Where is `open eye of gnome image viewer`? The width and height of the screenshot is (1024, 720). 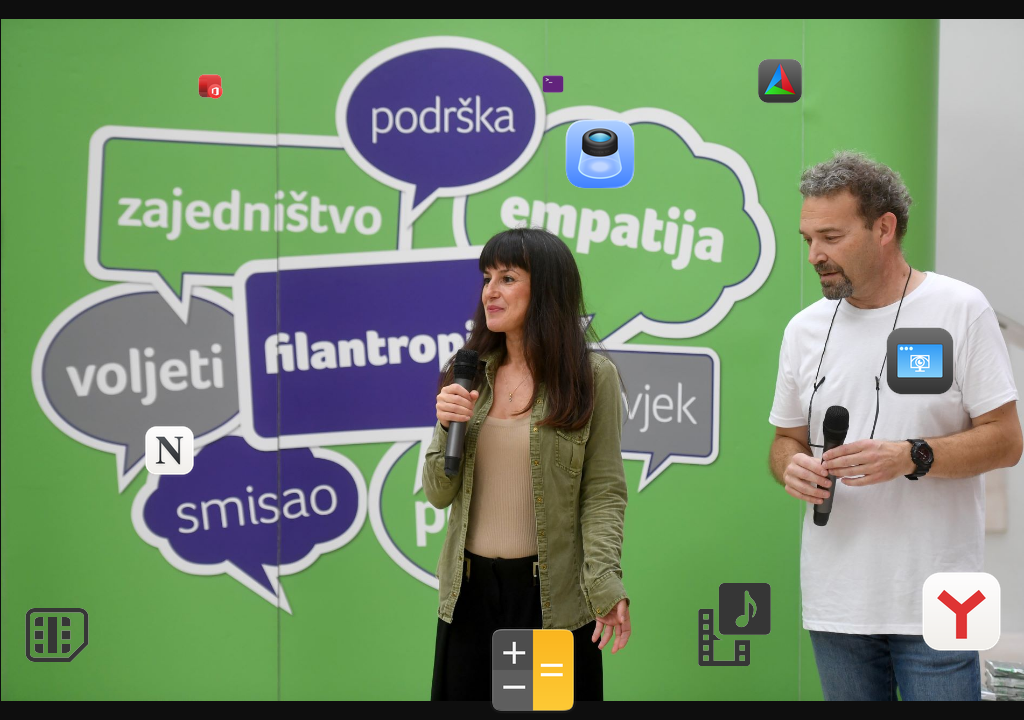
open eye of gnome image viewer is located at coordinates (600, 154).